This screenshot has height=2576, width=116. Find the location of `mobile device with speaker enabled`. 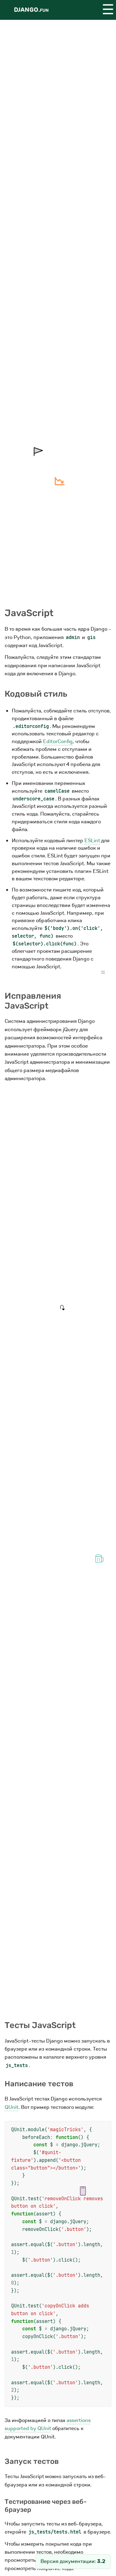

mobile device with speaker enabled is located at coordinates (83, 2191).